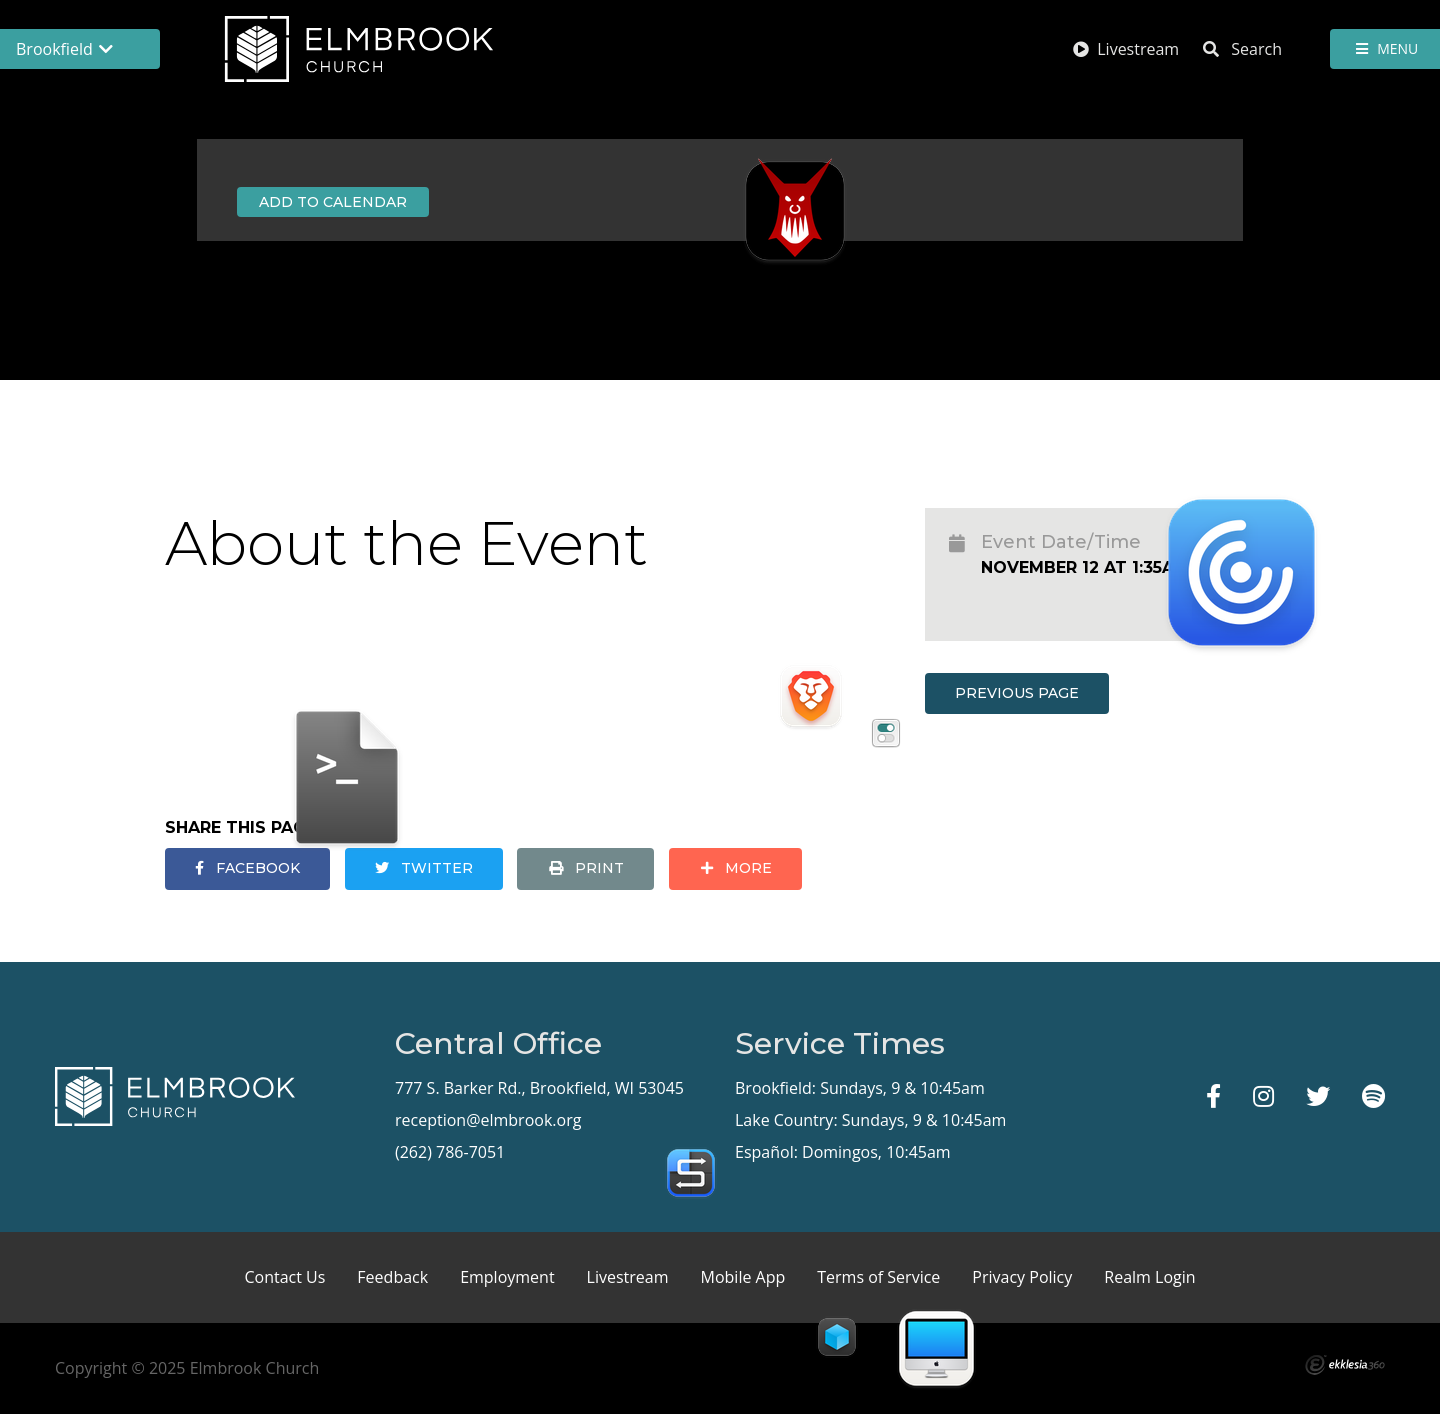  What do you see at coordinates (811, 696) in the screenshot?
I see `open the Brave browser` at bounding box center [811, 696].